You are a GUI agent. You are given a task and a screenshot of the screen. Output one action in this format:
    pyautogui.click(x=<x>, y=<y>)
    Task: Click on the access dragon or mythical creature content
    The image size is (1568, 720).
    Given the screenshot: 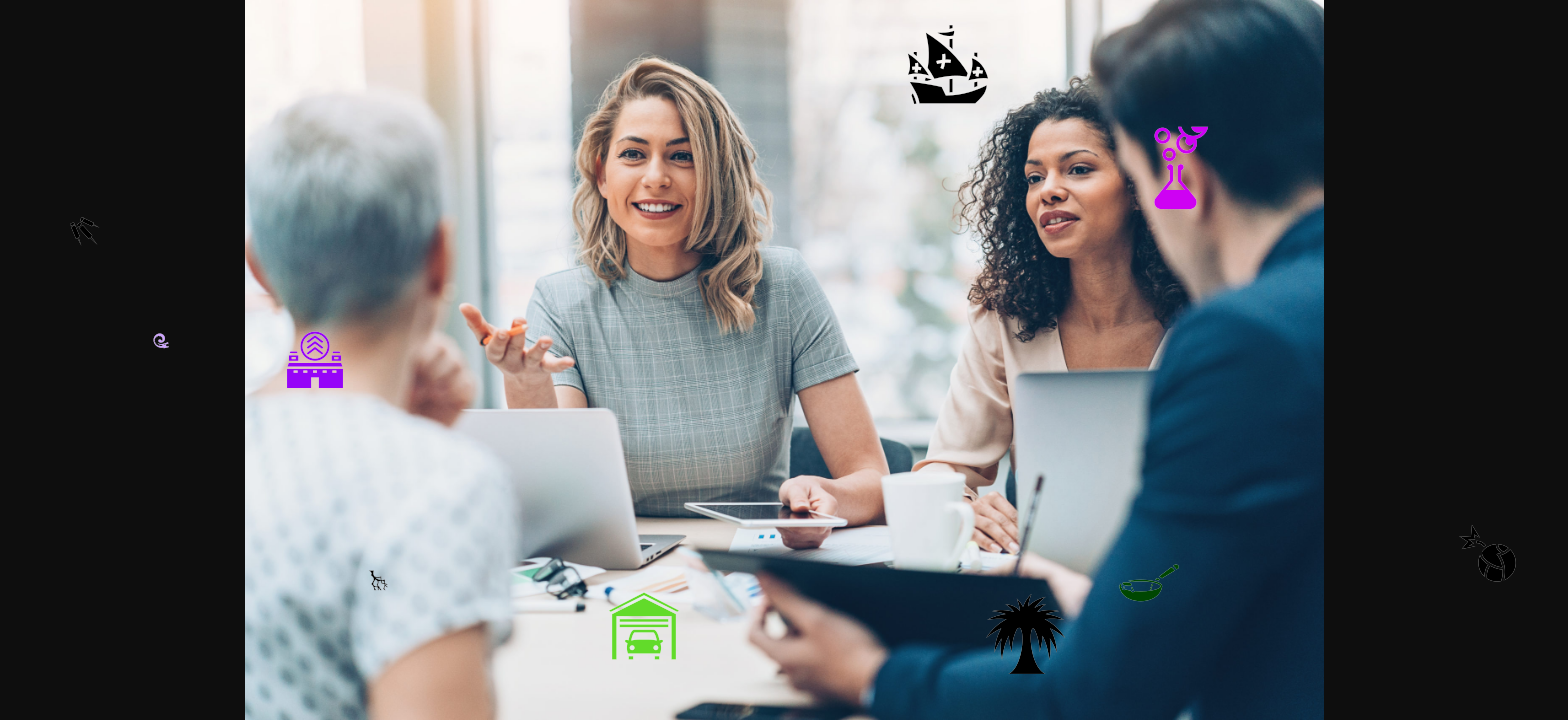 What is the action you would take?
    pyautogui.click(x=161, y=341)
    